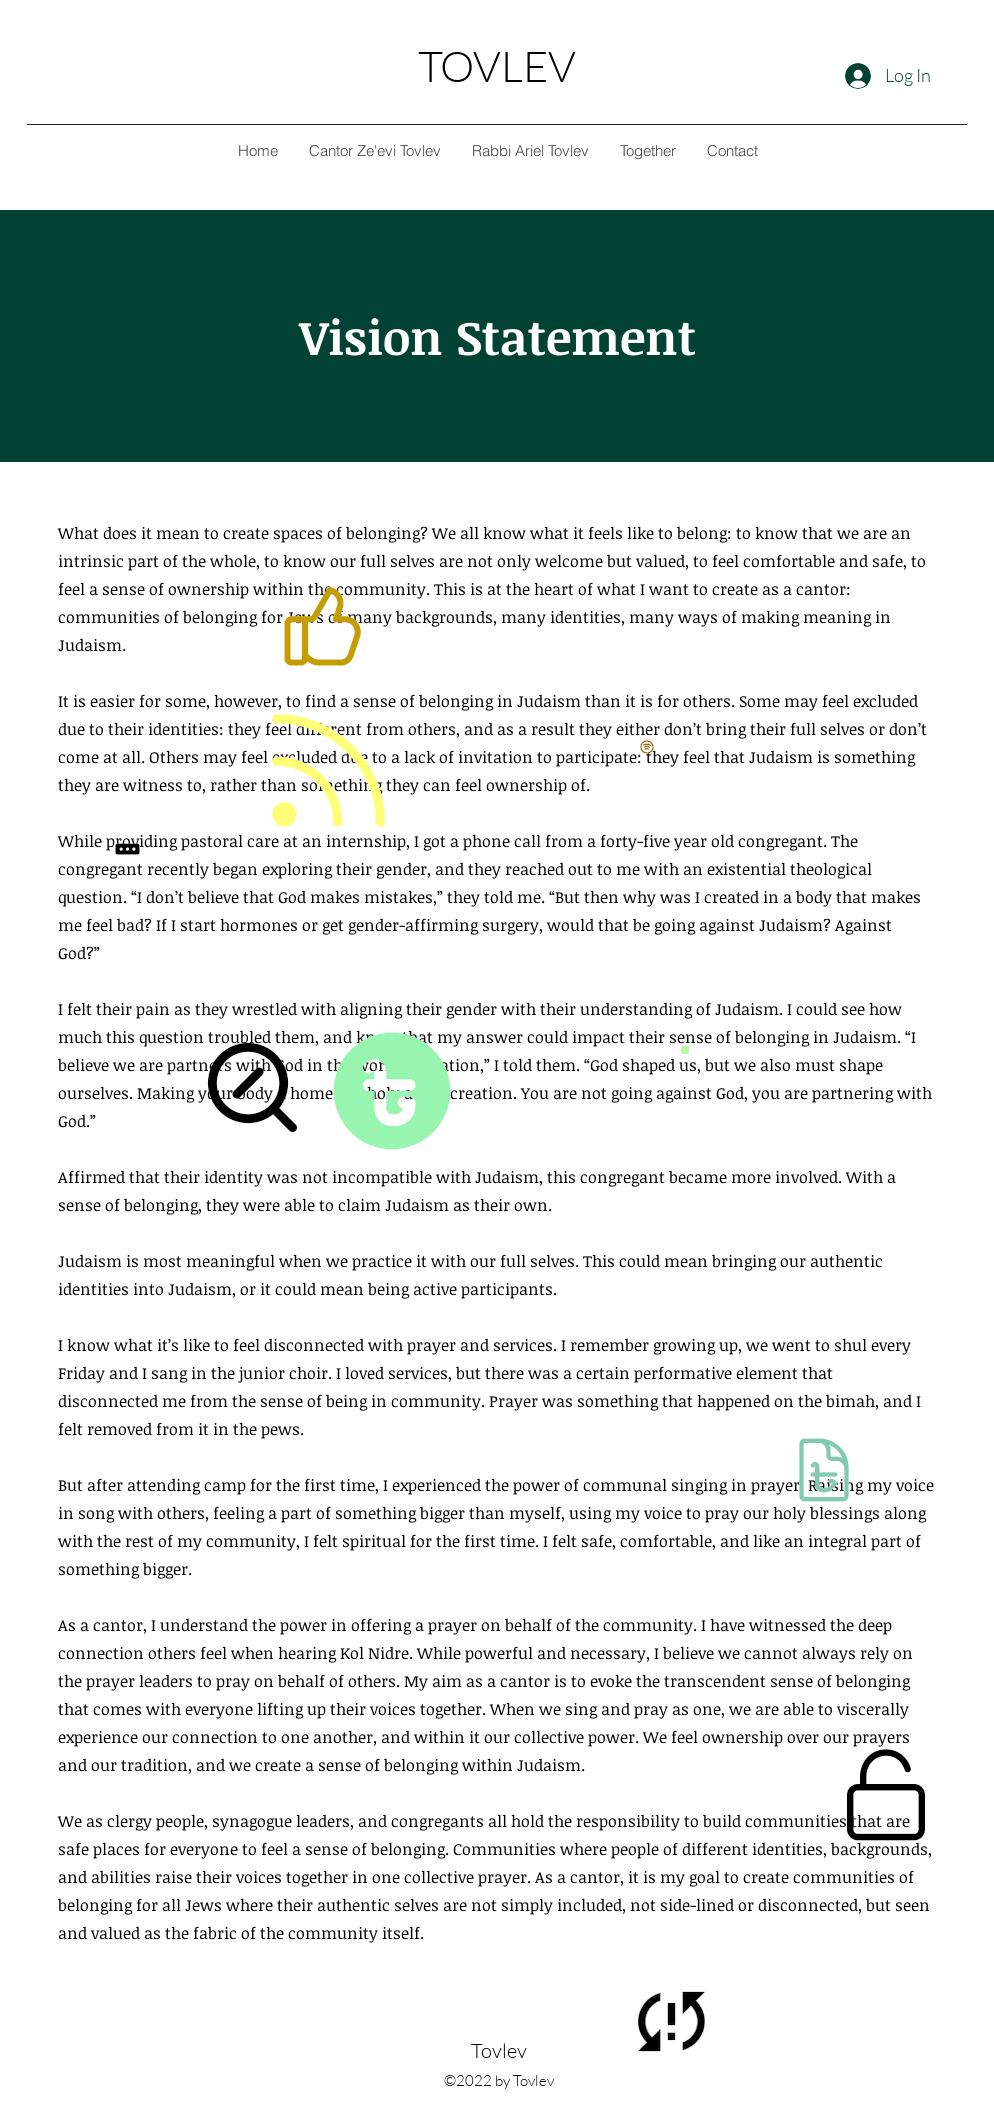 The image size is (994, 2125). What do you see at coordinates (324, 772) in the screenshot?
I see `subscribe to RSS feed` at bounding box center [324, 772].